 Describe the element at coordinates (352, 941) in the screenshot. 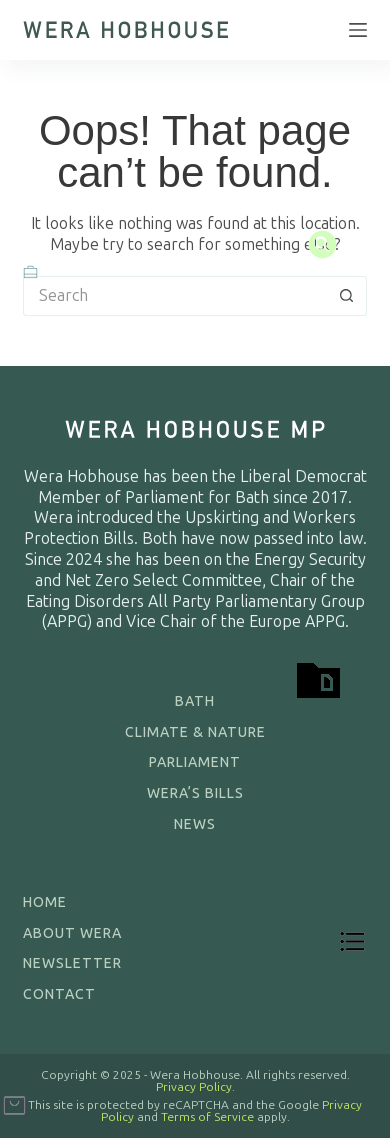

I see `view items in a bulleted list format` at that location.